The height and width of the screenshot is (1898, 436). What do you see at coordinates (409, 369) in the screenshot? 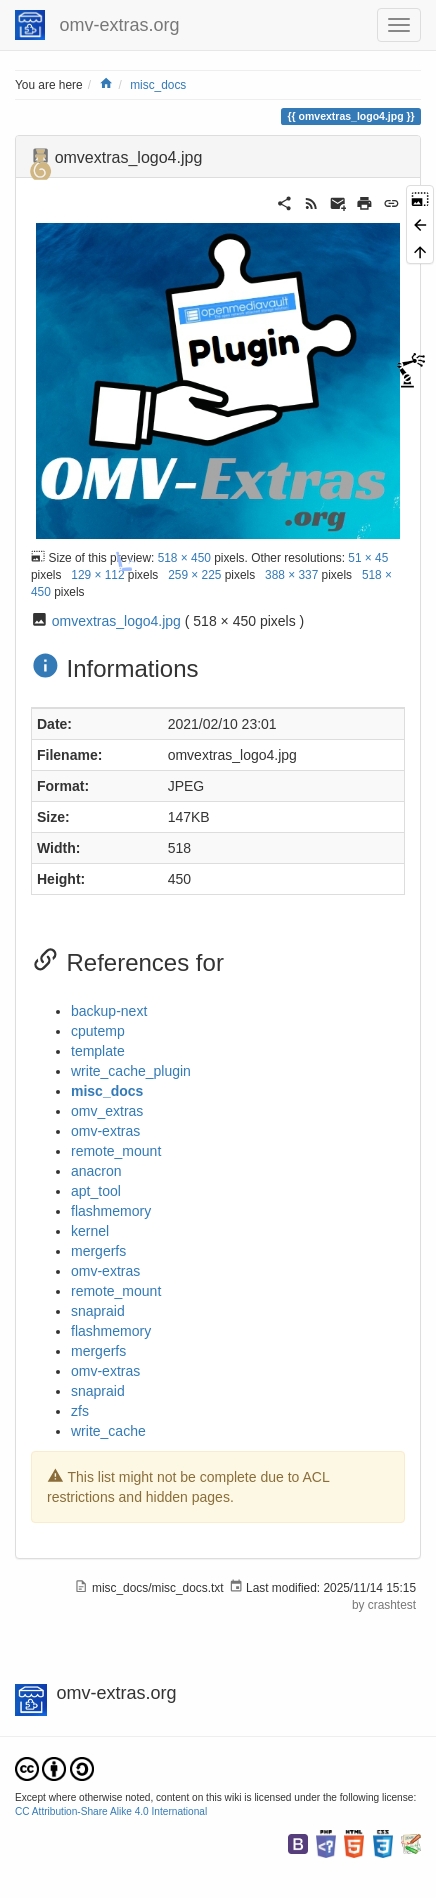
I see `access robotic or automation controls` at bounding box center [409, 369].